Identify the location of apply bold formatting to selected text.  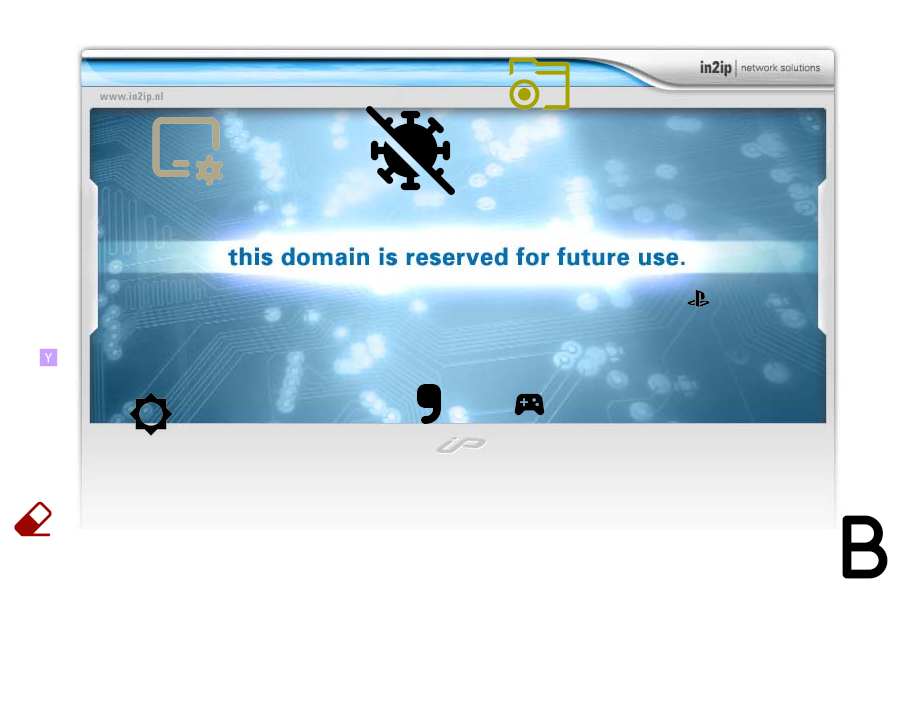
(865, 547).